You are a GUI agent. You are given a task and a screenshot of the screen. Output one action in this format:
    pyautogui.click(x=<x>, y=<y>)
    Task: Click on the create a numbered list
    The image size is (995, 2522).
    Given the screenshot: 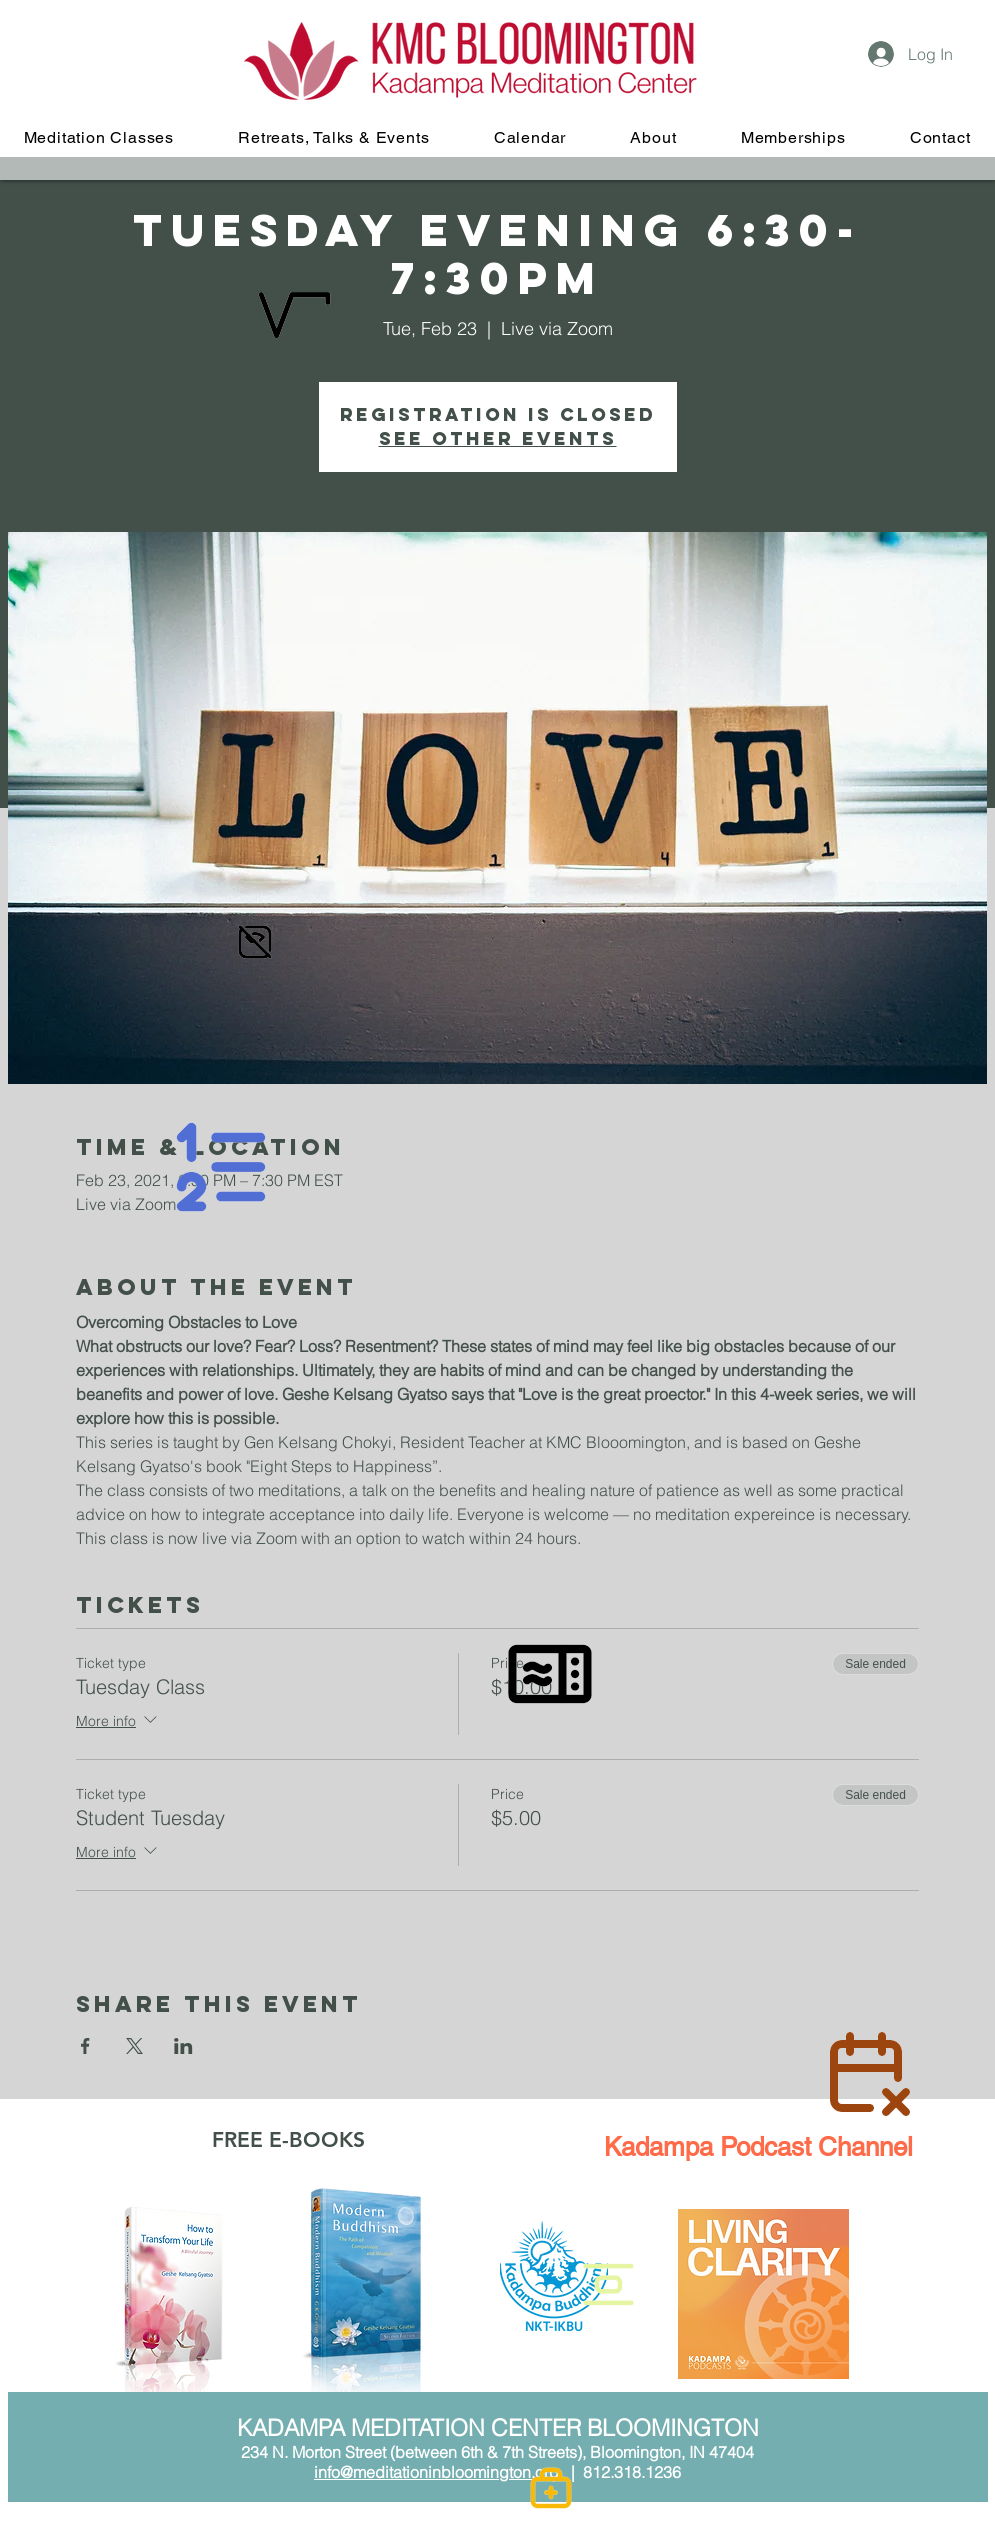 What is the action you would take?
    pyautogui.click(x=221, y=1167)
    